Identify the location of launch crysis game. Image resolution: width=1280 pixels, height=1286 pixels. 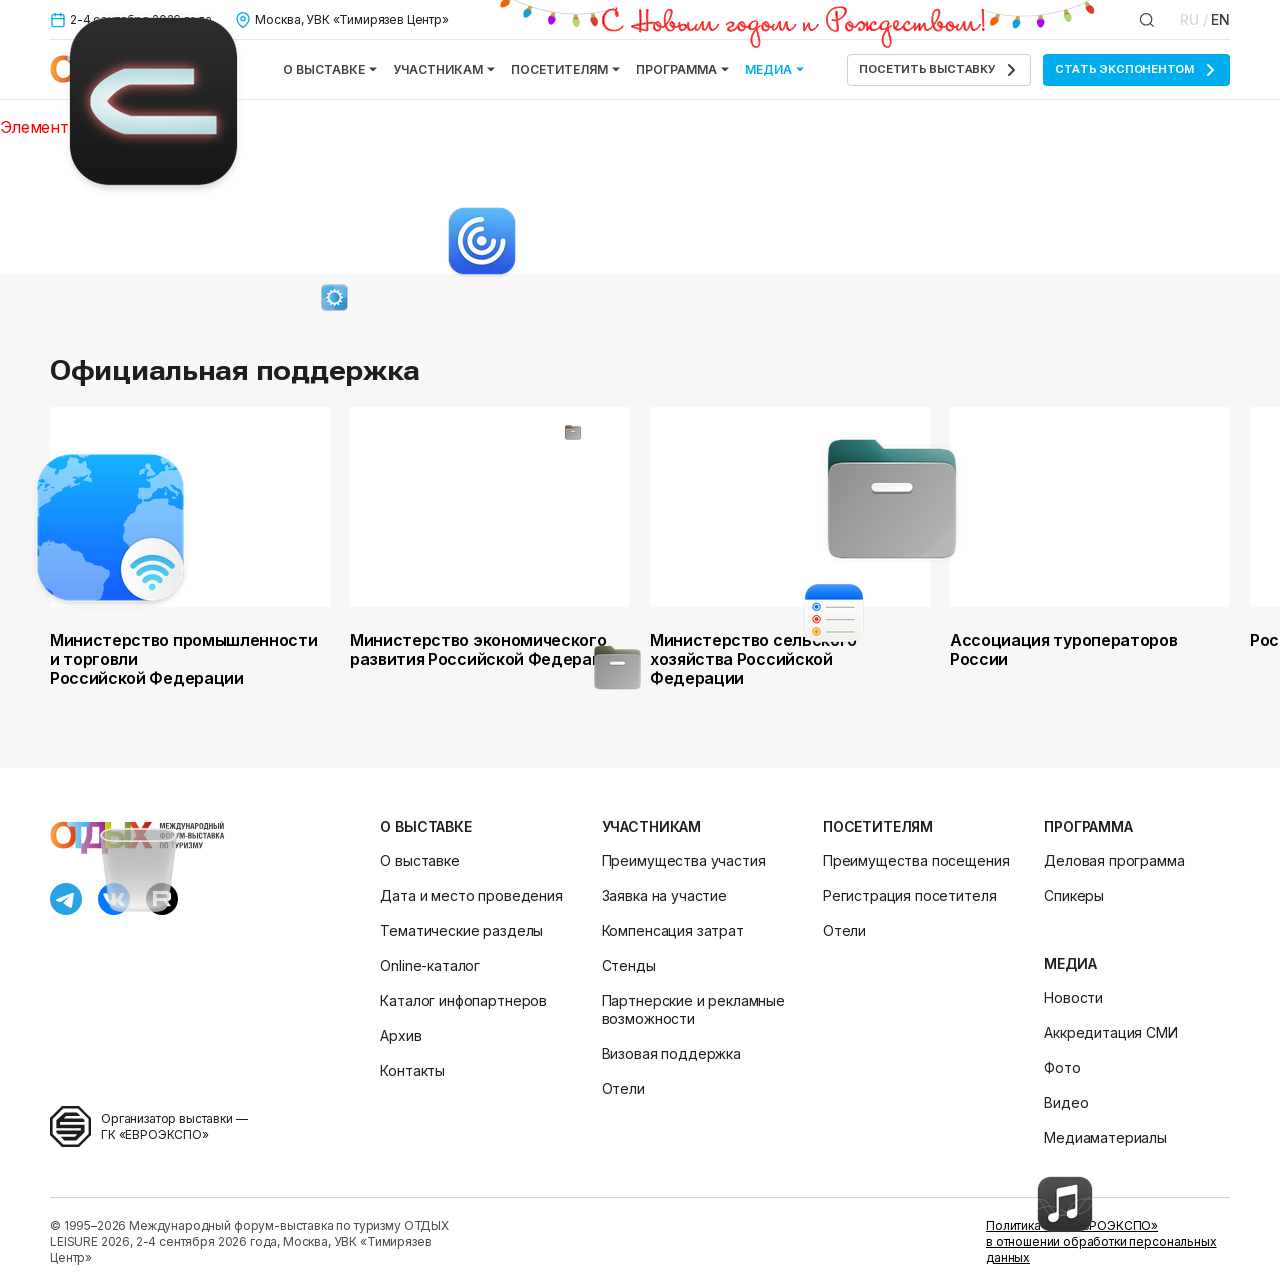
(153, 101).